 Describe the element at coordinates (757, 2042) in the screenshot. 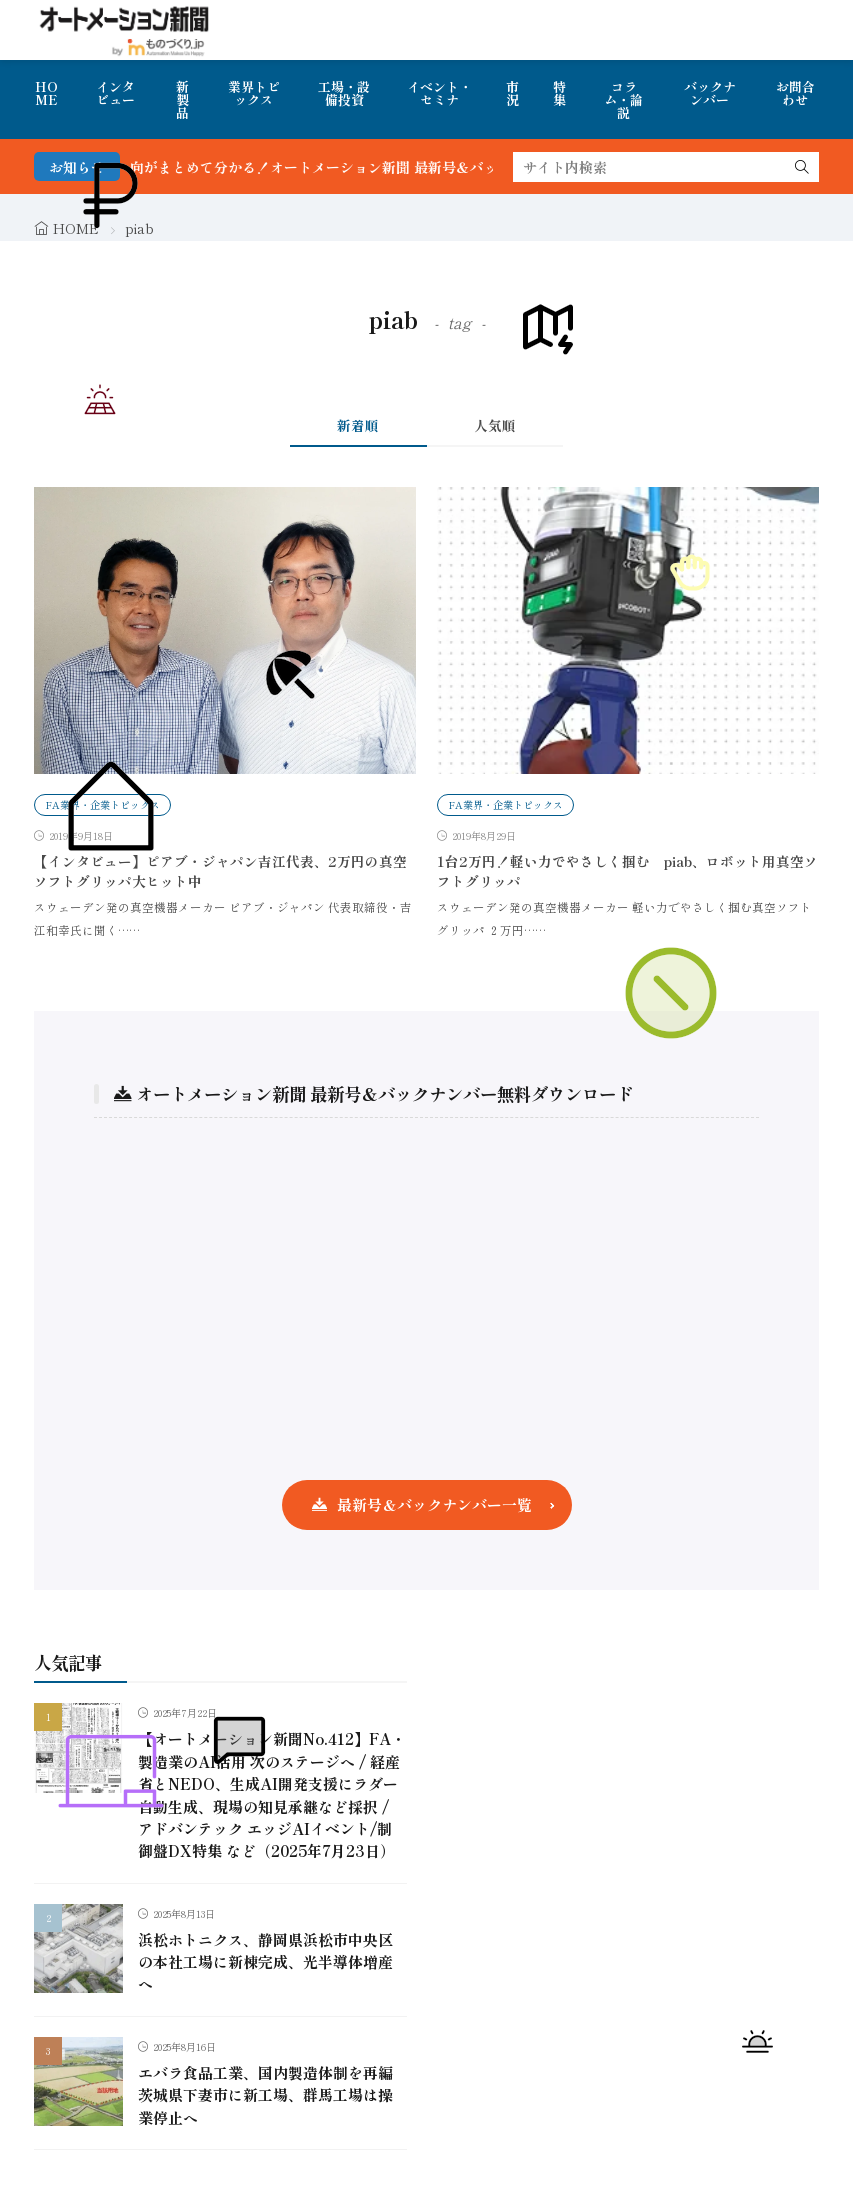

I see `toggle sunrise or sunset theme` at that location.